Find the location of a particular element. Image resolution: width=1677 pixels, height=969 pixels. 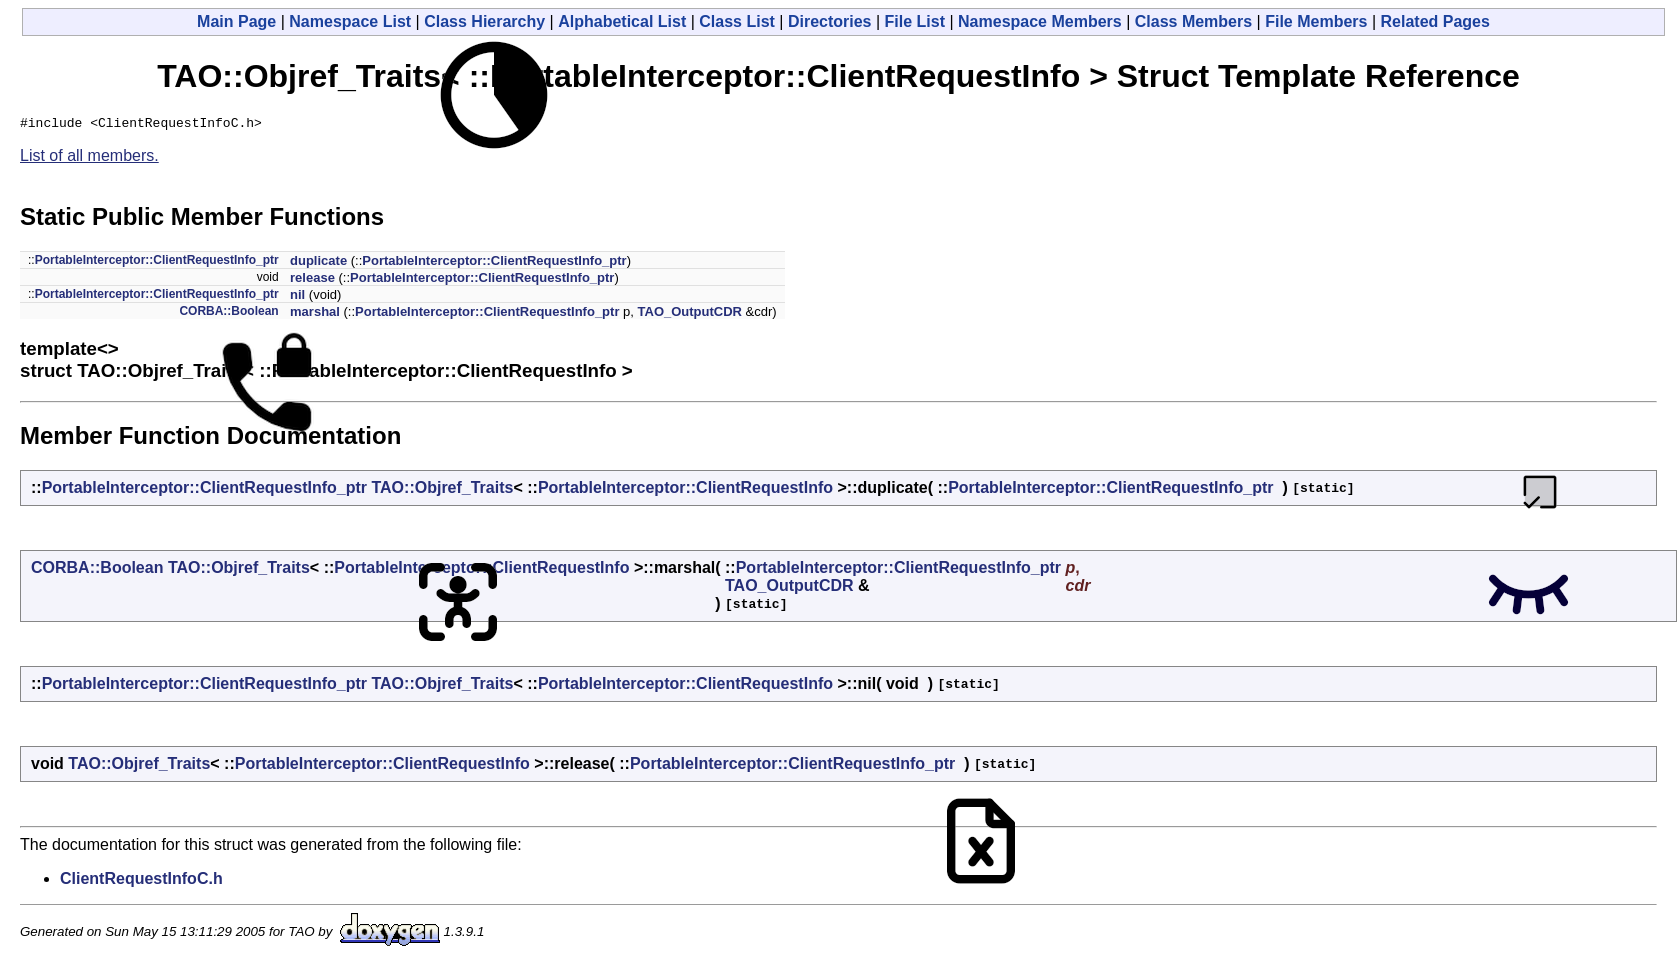

scan or detect body position is located at coordinates (458, 602).